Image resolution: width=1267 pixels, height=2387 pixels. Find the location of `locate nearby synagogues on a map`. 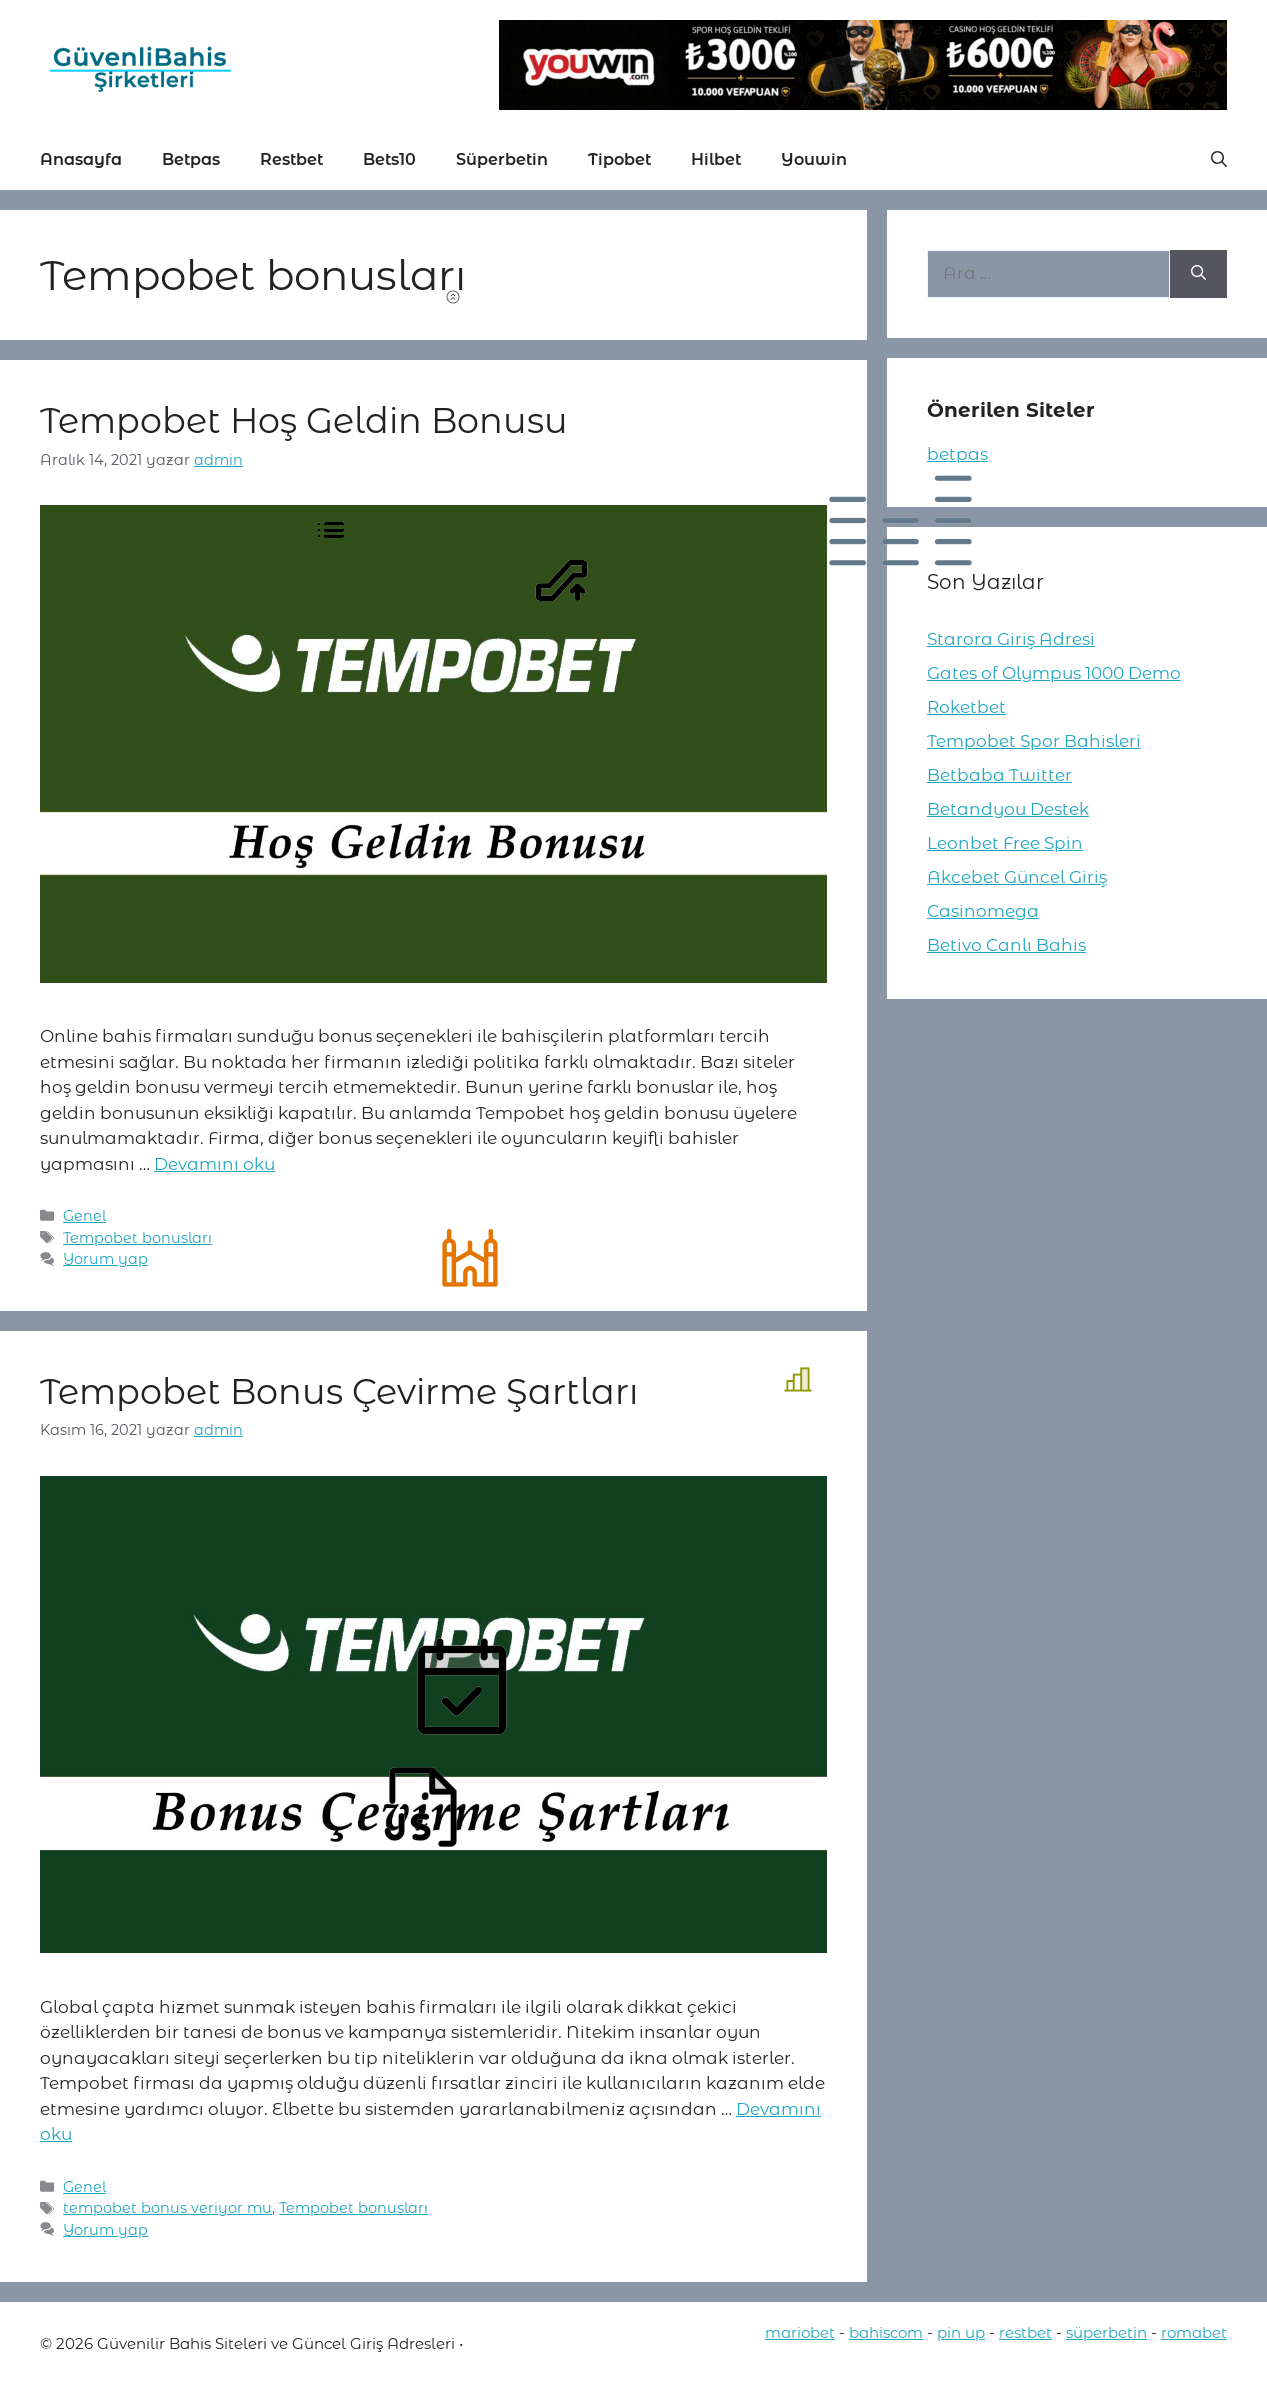

locate nearby synagogues on a map is located at coordinates (470, 1259).